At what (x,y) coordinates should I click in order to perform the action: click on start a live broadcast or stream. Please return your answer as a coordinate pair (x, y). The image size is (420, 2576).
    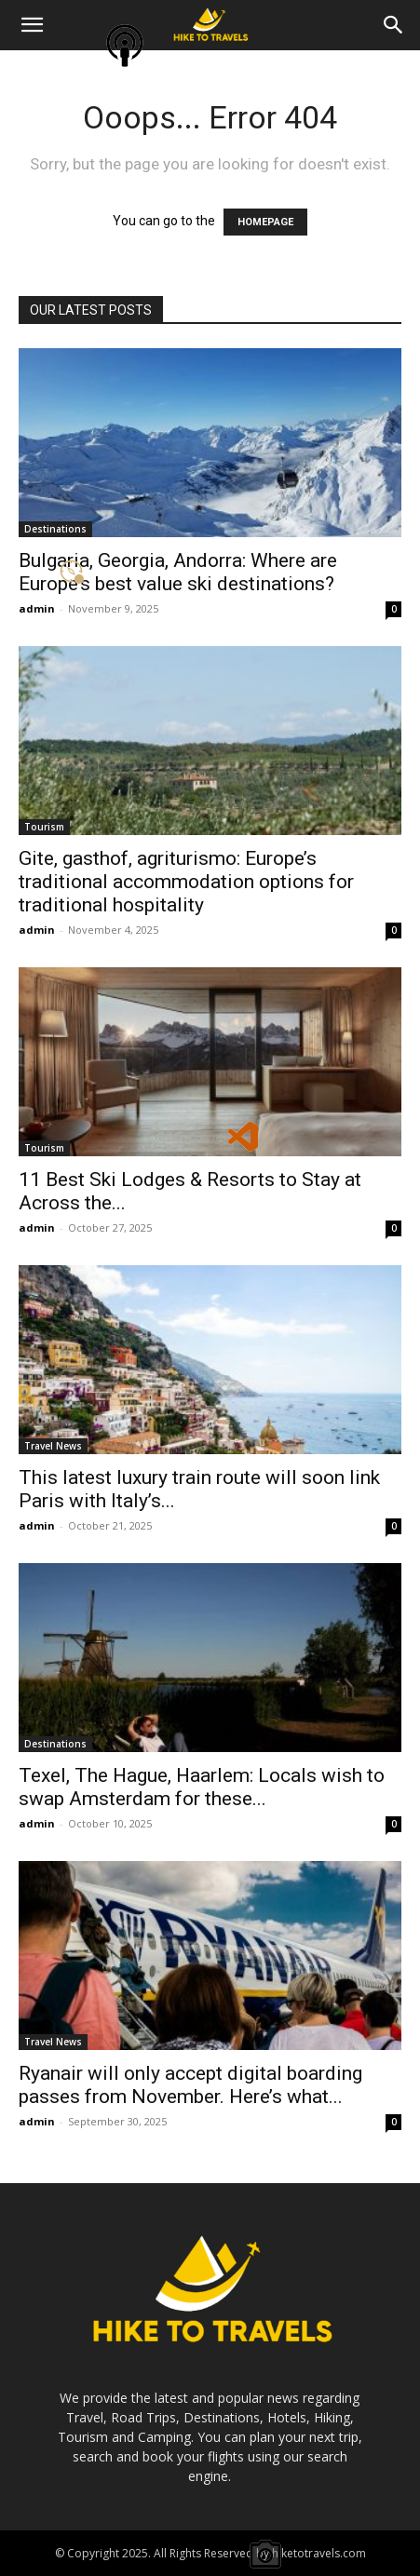
    Looking at the image, I should click on (125, 46).